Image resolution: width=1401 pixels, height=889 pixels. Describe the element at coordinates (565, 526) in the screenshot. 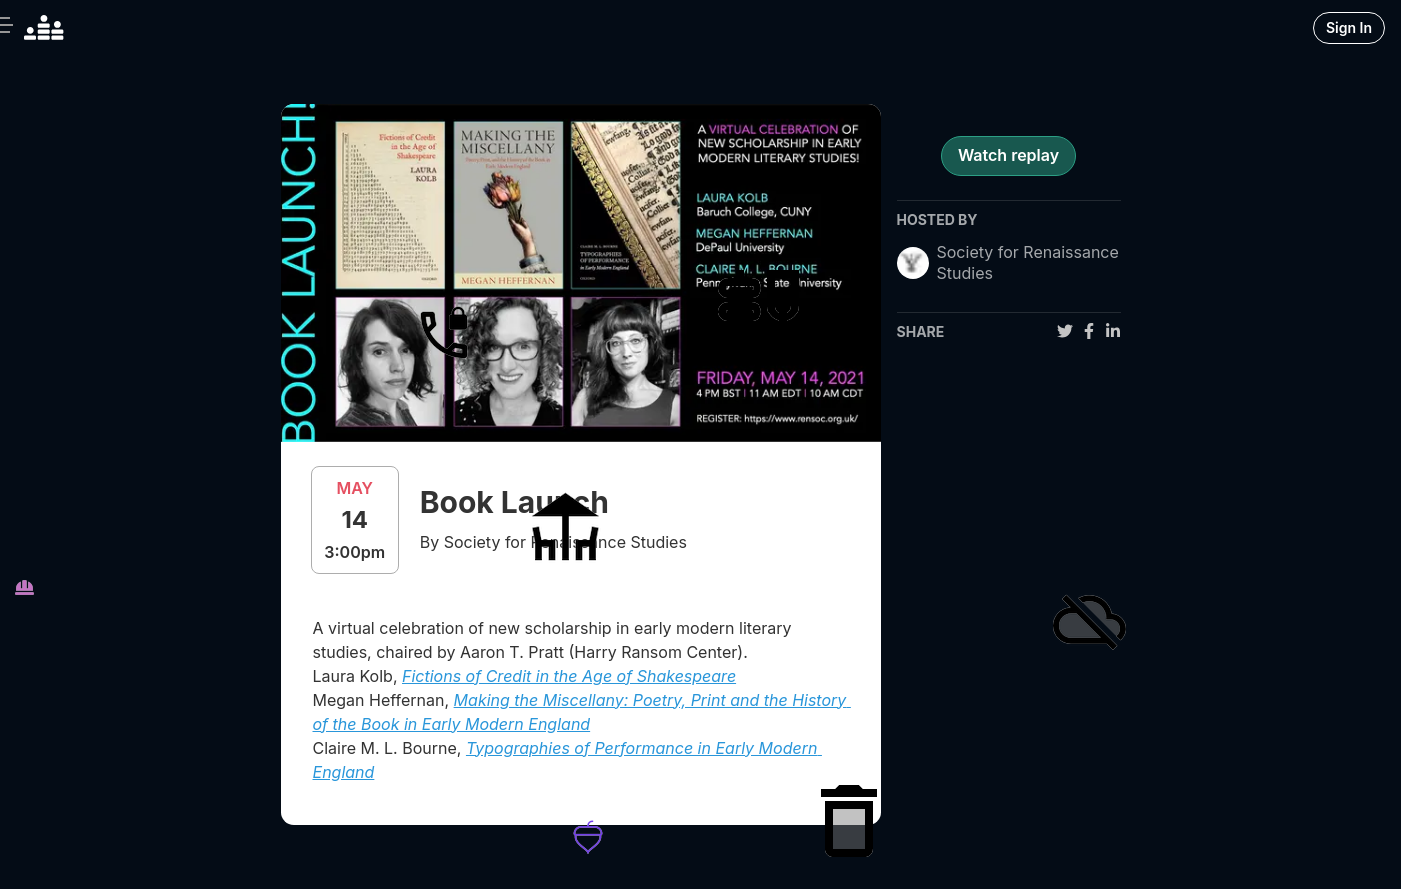

I see `access outdoor deck or patio settings` at that location.